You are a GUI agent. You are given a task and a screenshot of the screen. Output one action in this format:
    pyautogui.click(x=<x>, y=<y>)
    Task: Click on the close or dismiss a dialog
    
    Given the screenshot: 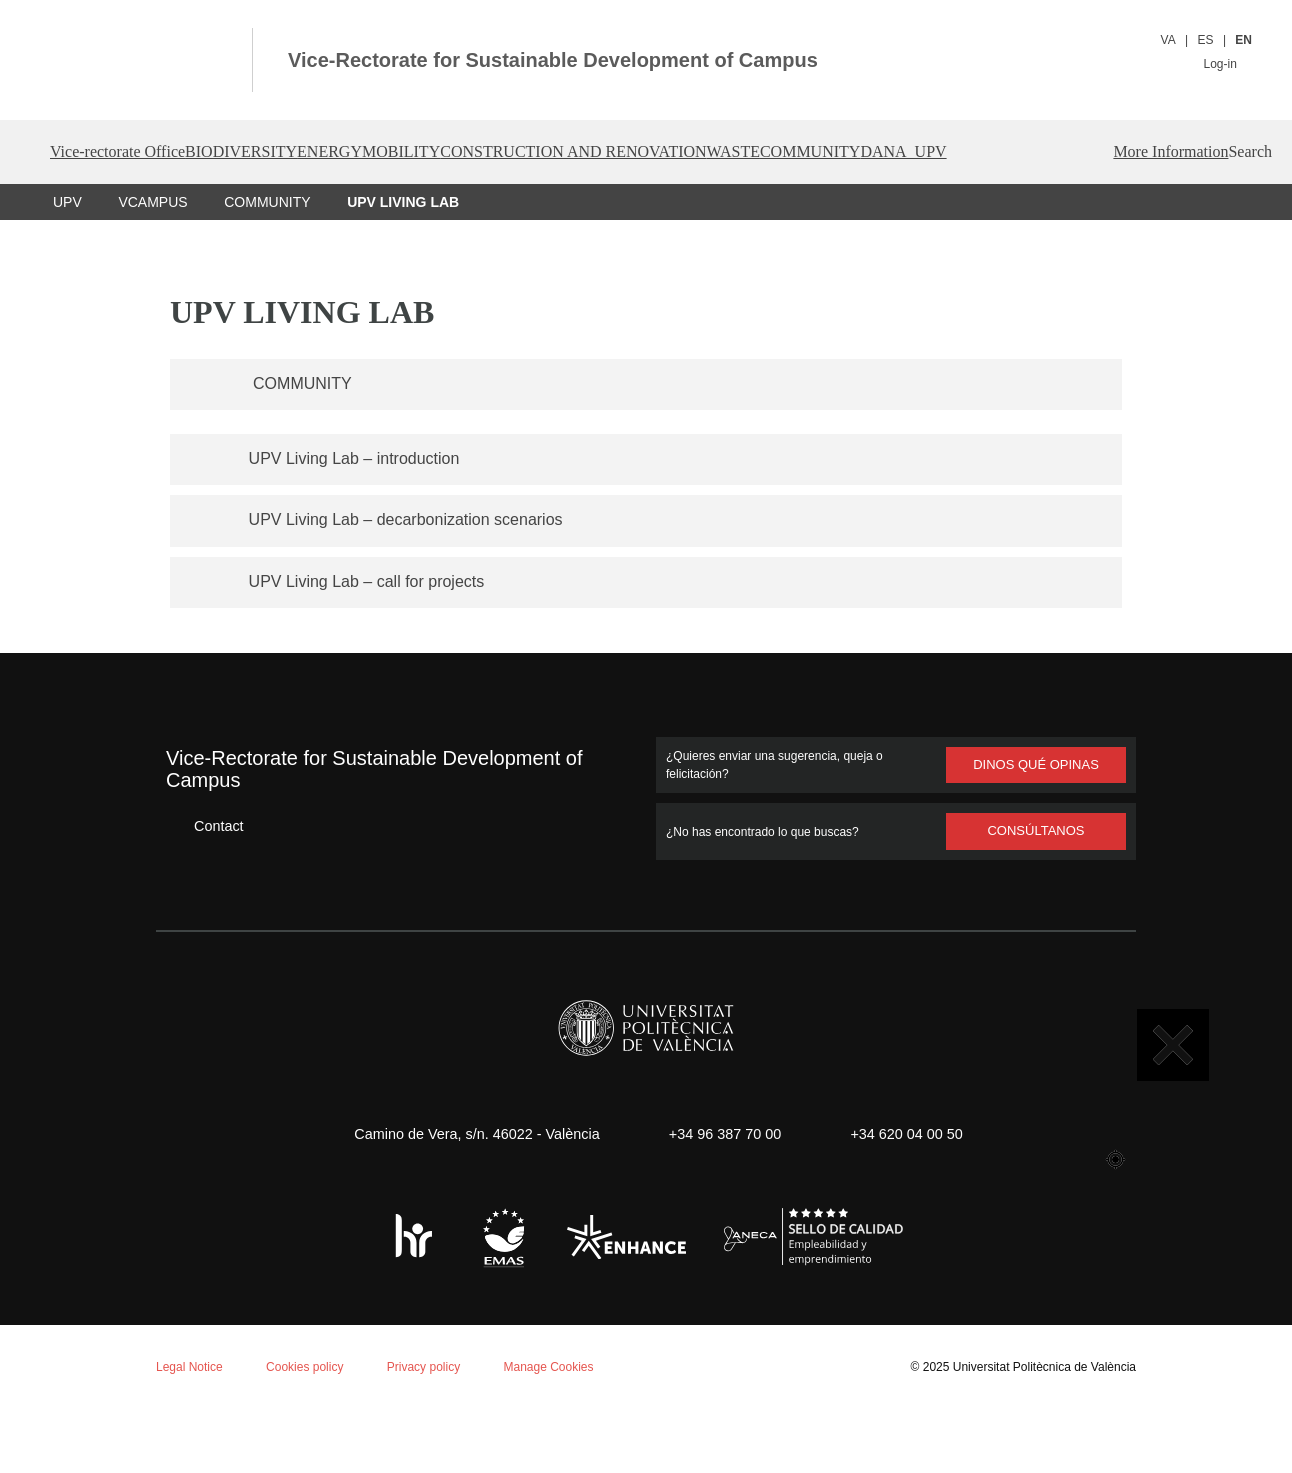 What is the action you would take?
    pyautogui.click(x=1173, y=1045)
    